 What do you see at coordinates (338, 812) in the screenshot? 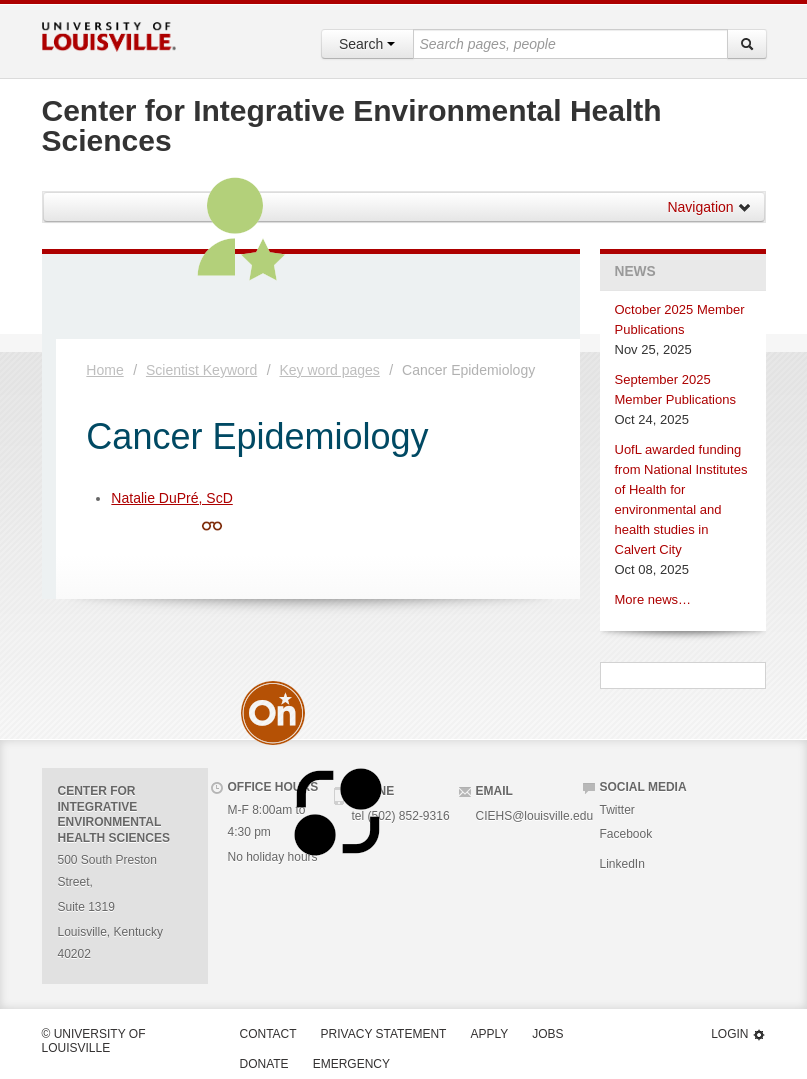
I see `exchange or swap between two items` at bounding box center [338, 812].